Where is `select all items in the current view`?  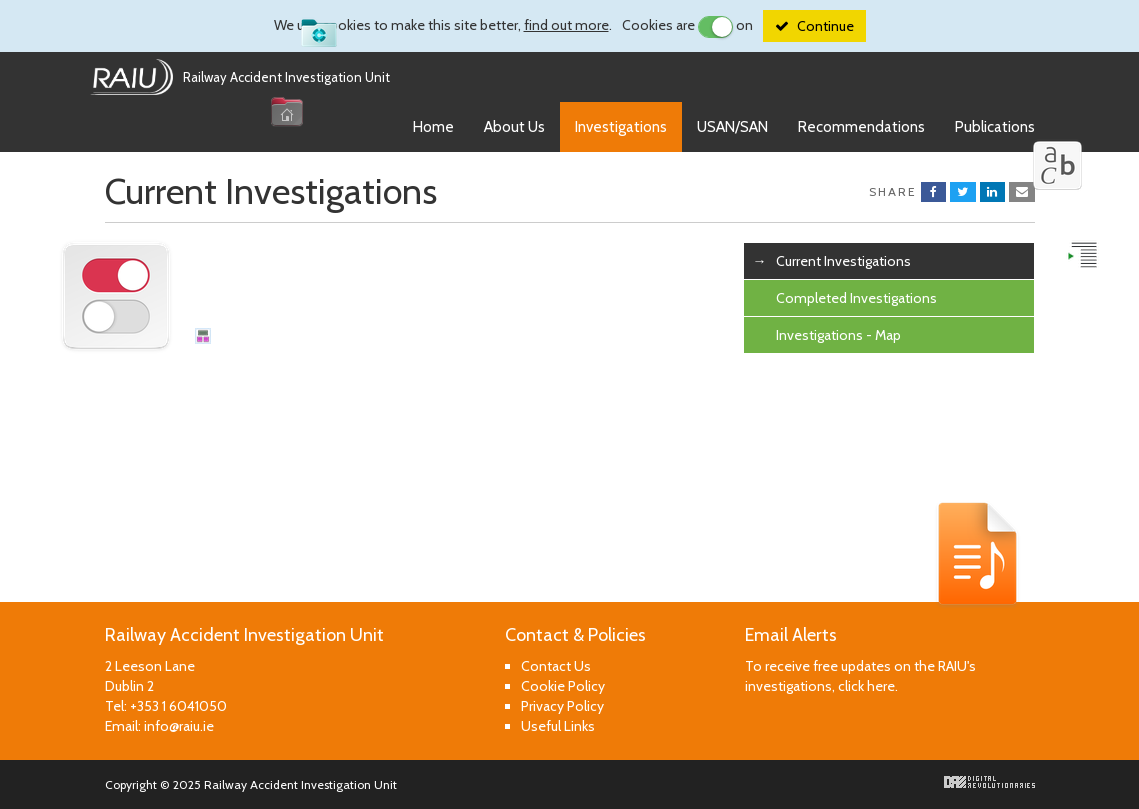
select all items in the current view is located at coordinates (203, 336).